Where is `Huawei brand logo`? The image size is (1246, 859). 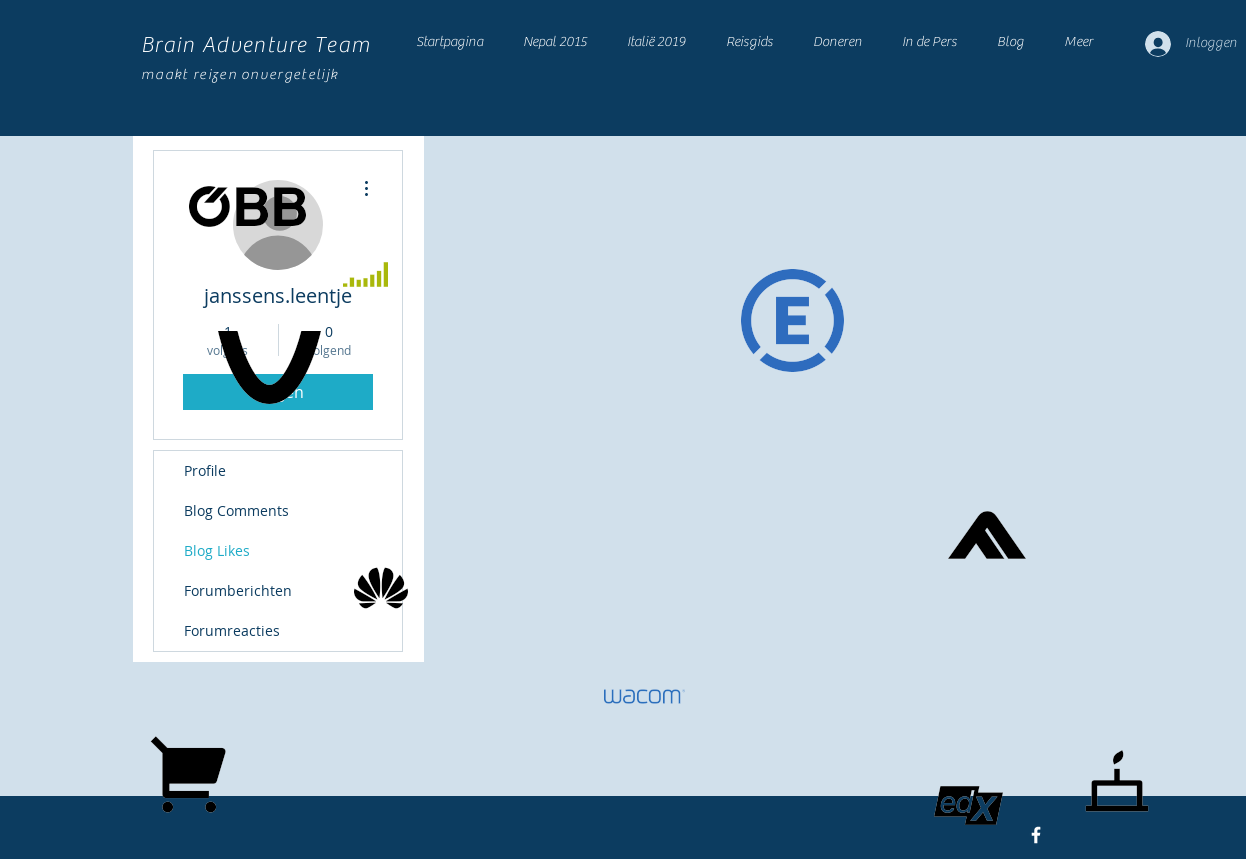 Huawei brand logo is located at coordinates (381, 588).